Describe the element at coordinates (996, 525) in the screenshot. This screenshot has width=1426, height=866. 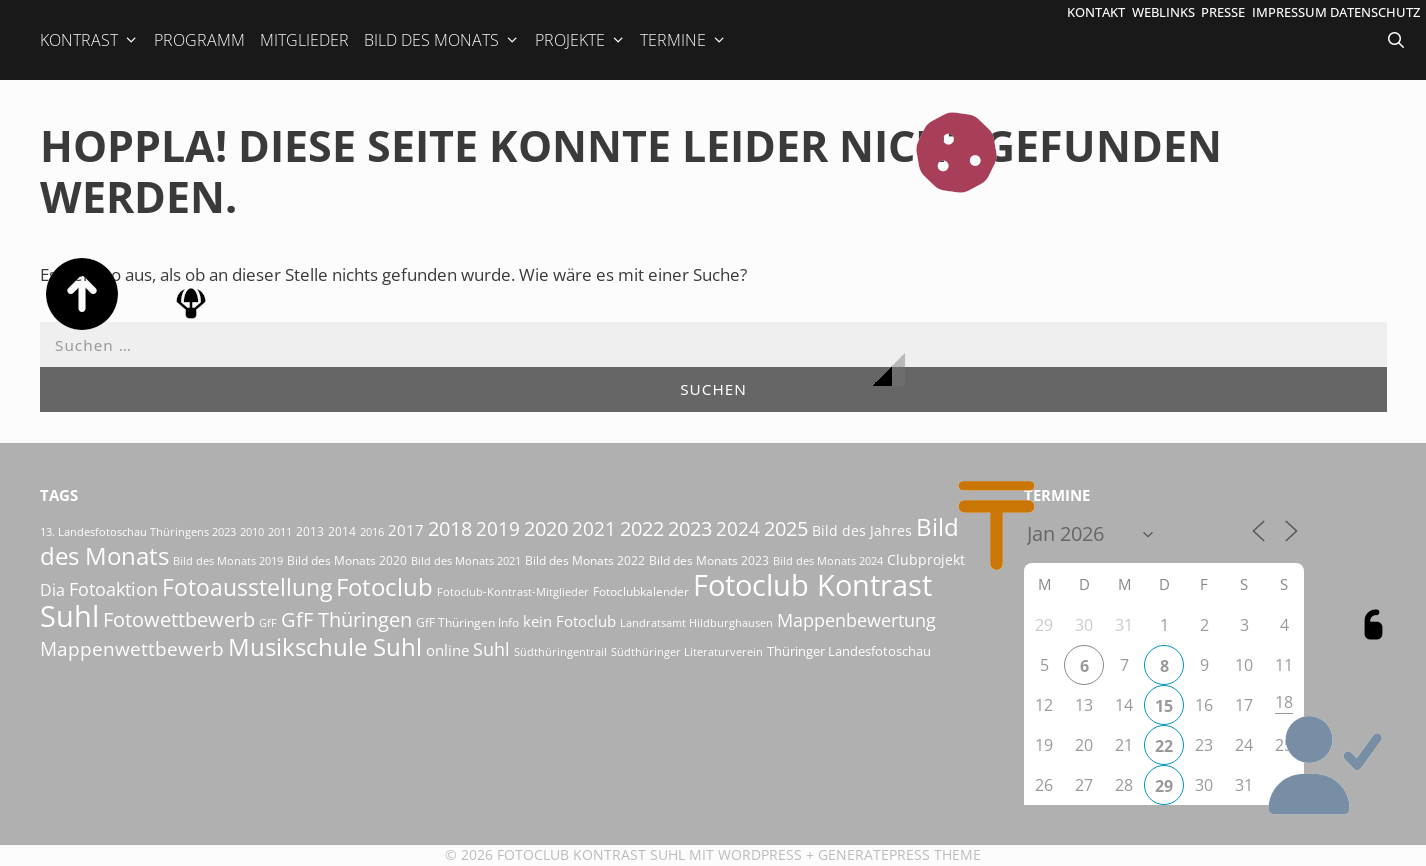
I see `indicates kazakhstani tenge currency` at that location.